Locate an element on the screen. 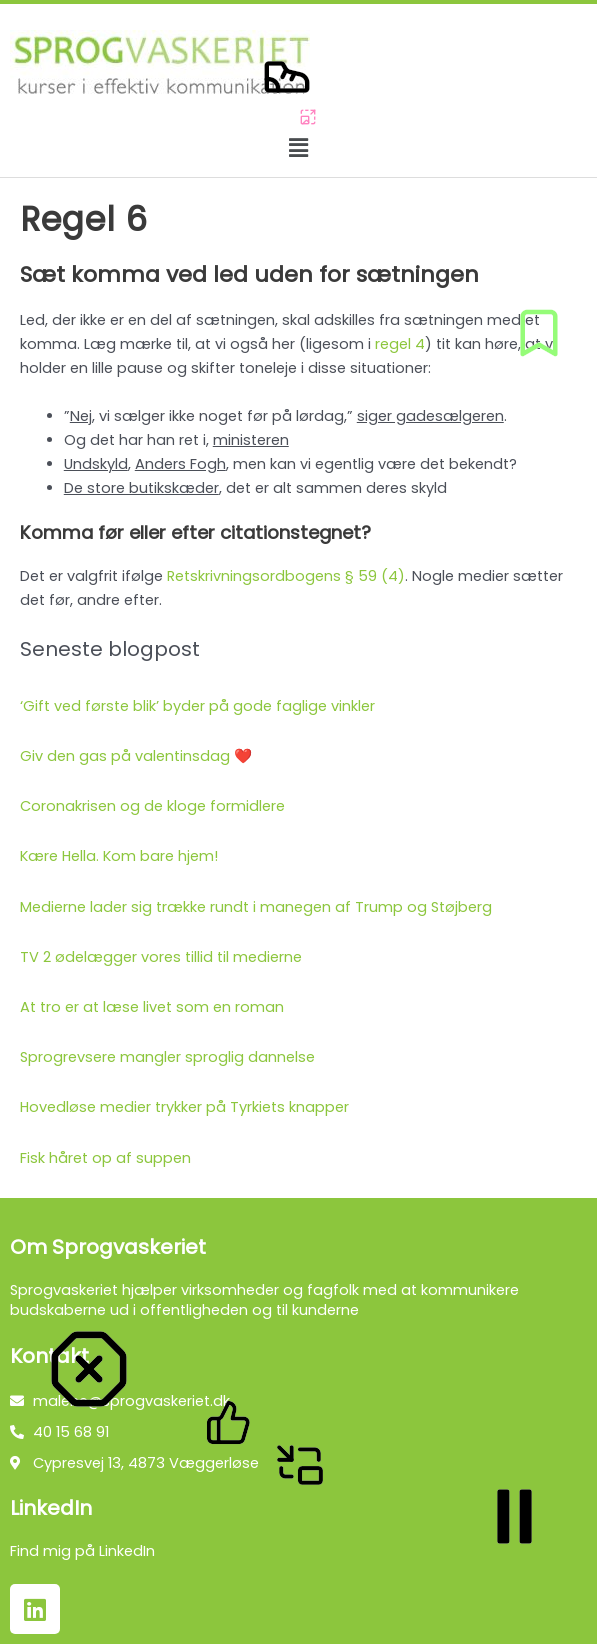  stop or cancel an action is located at coordinates (89, 1369).